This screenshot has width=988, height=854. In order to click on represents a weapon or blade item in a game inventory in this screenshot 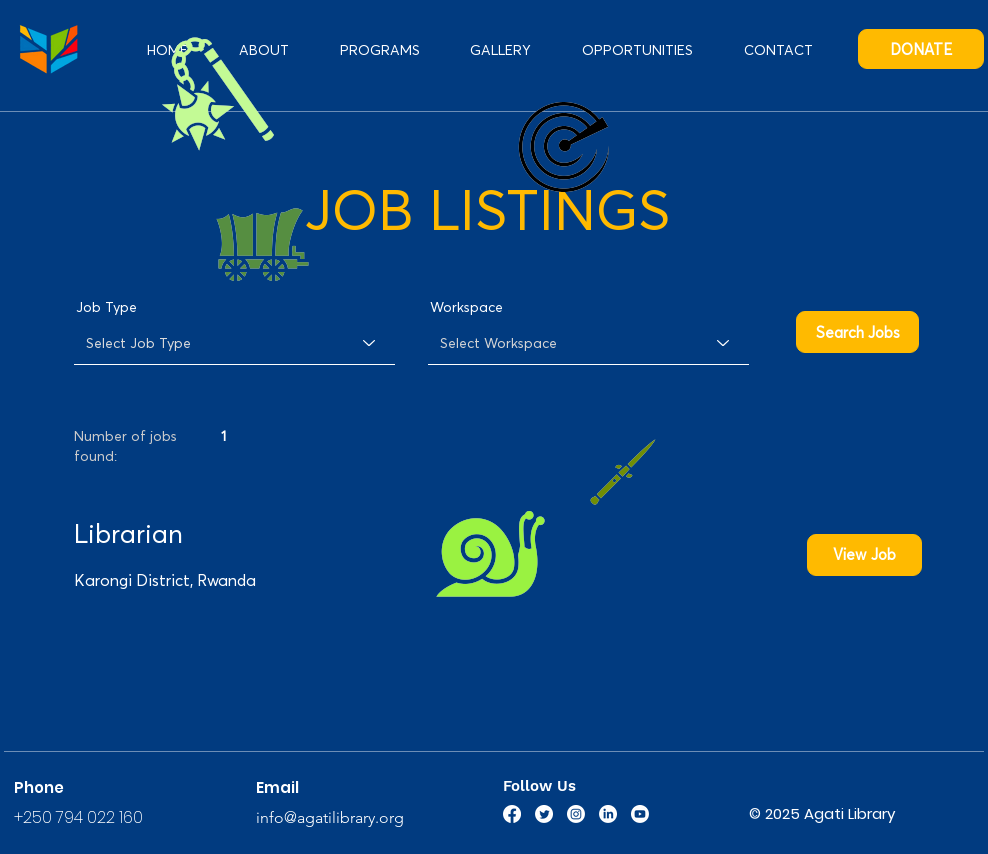, I will do `click(623, 472)`.